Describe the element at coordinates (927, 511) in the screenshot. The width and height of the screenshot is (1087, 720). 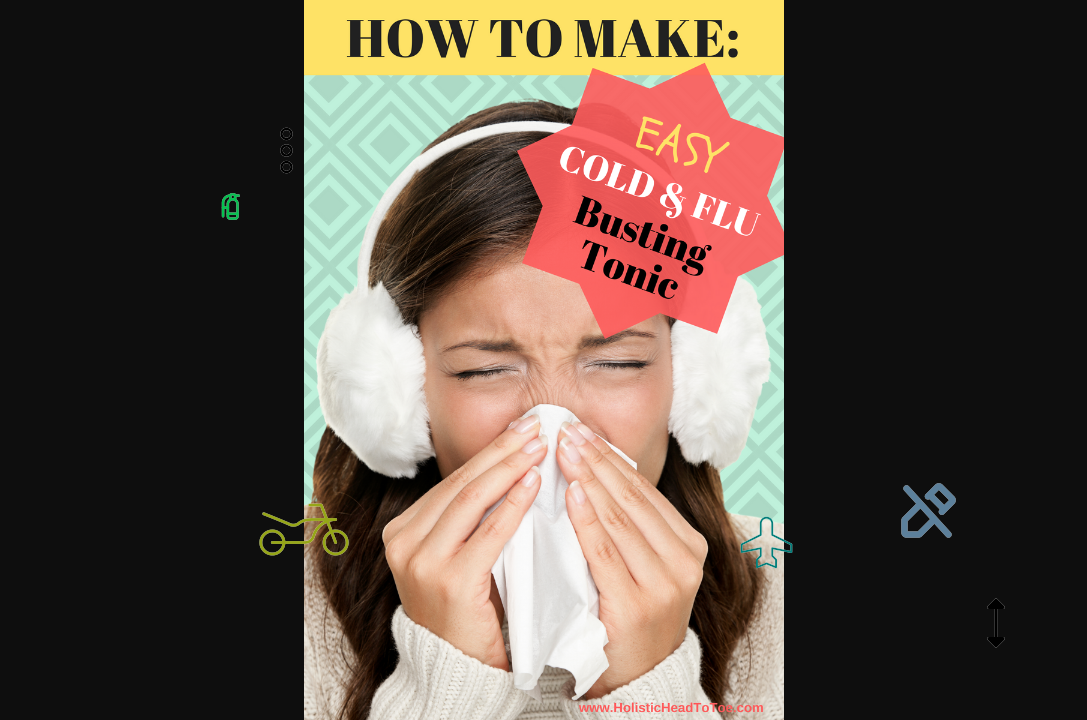
I see `editing is disabled` at that location.